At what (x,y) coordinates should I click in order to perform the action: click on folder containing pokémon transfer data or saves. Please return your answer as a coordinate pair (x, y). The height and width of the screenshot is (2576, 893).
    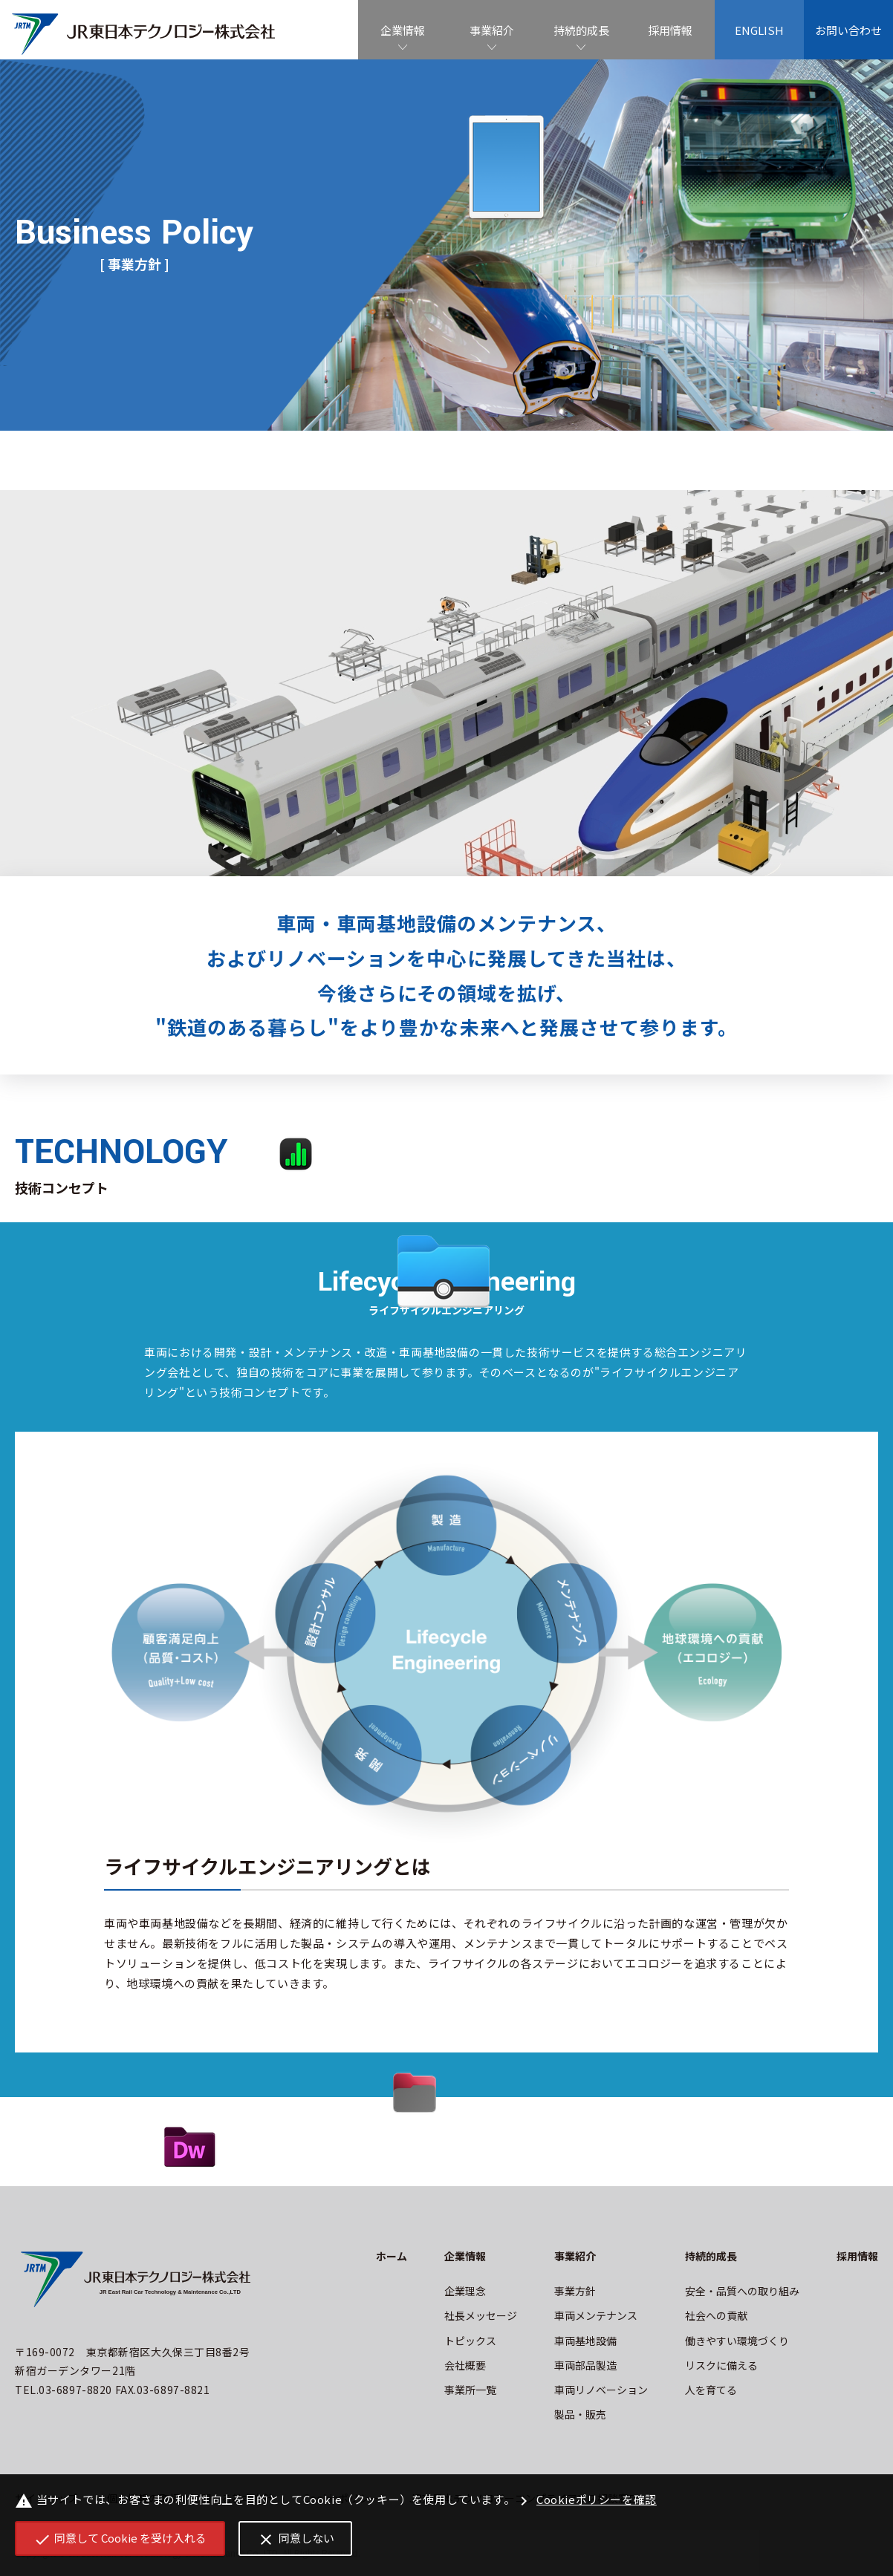
    Looking at the image, I should click on (443, 1274).